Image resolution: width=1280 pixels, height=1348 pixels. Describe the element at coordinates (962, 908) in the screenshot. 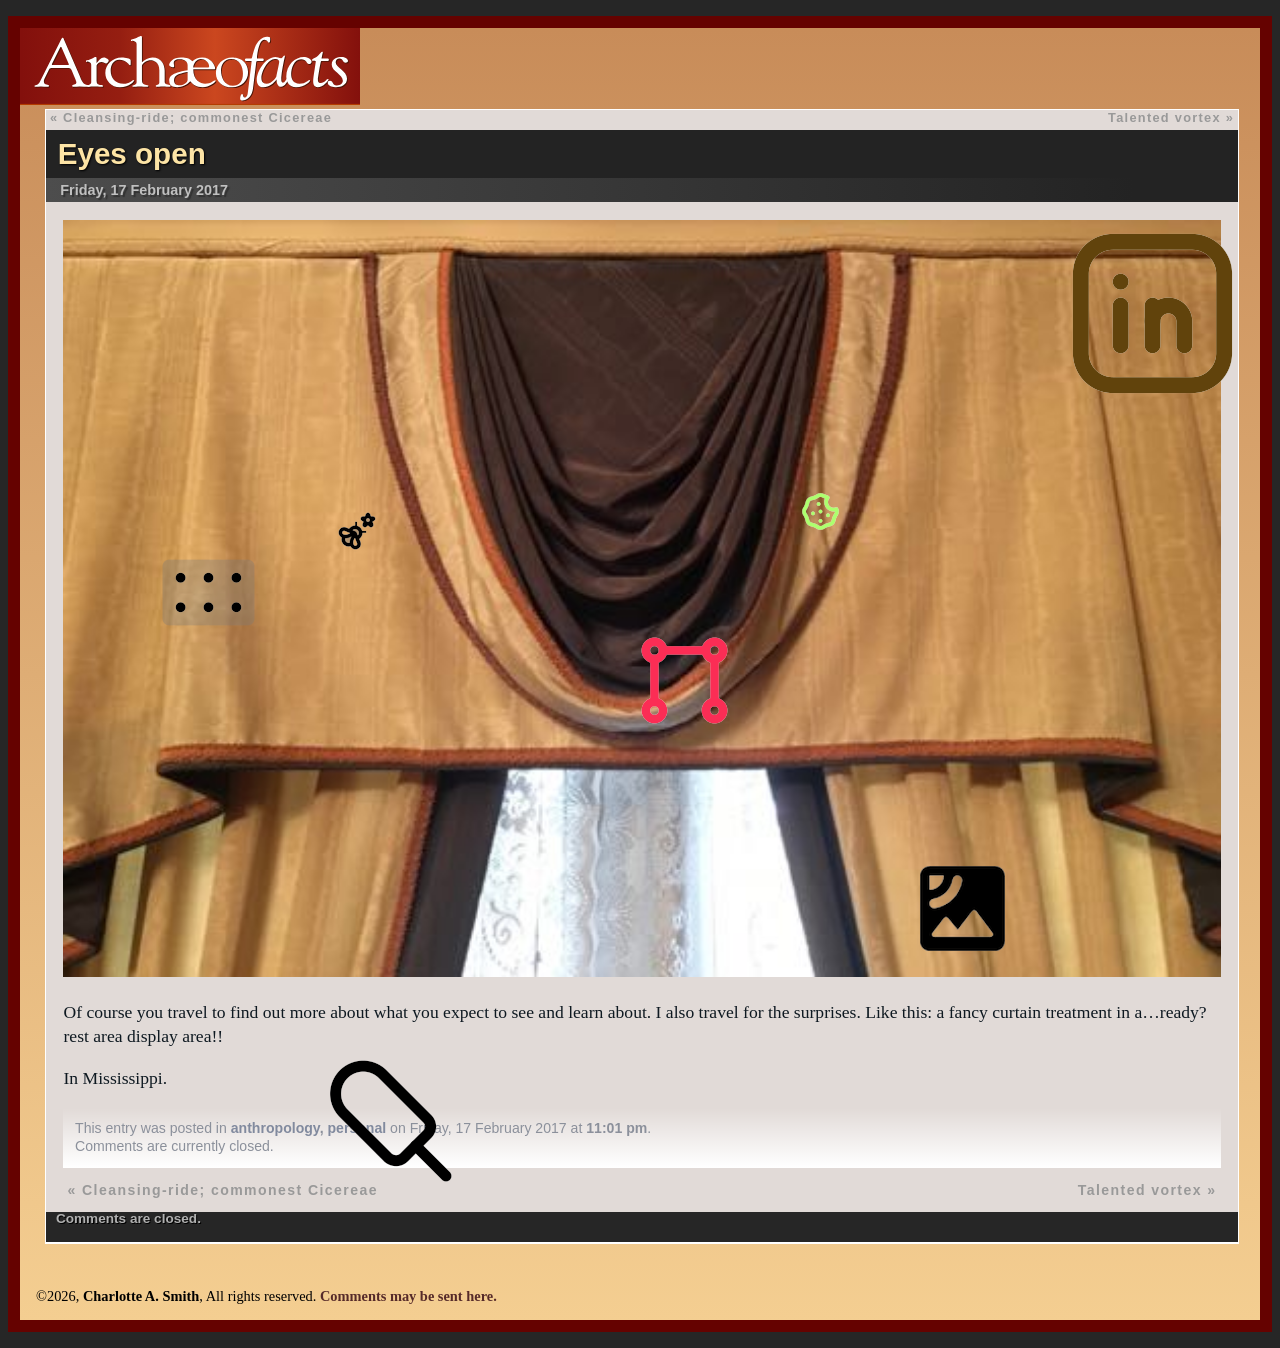

I see `switch to satellite map view` at that location.